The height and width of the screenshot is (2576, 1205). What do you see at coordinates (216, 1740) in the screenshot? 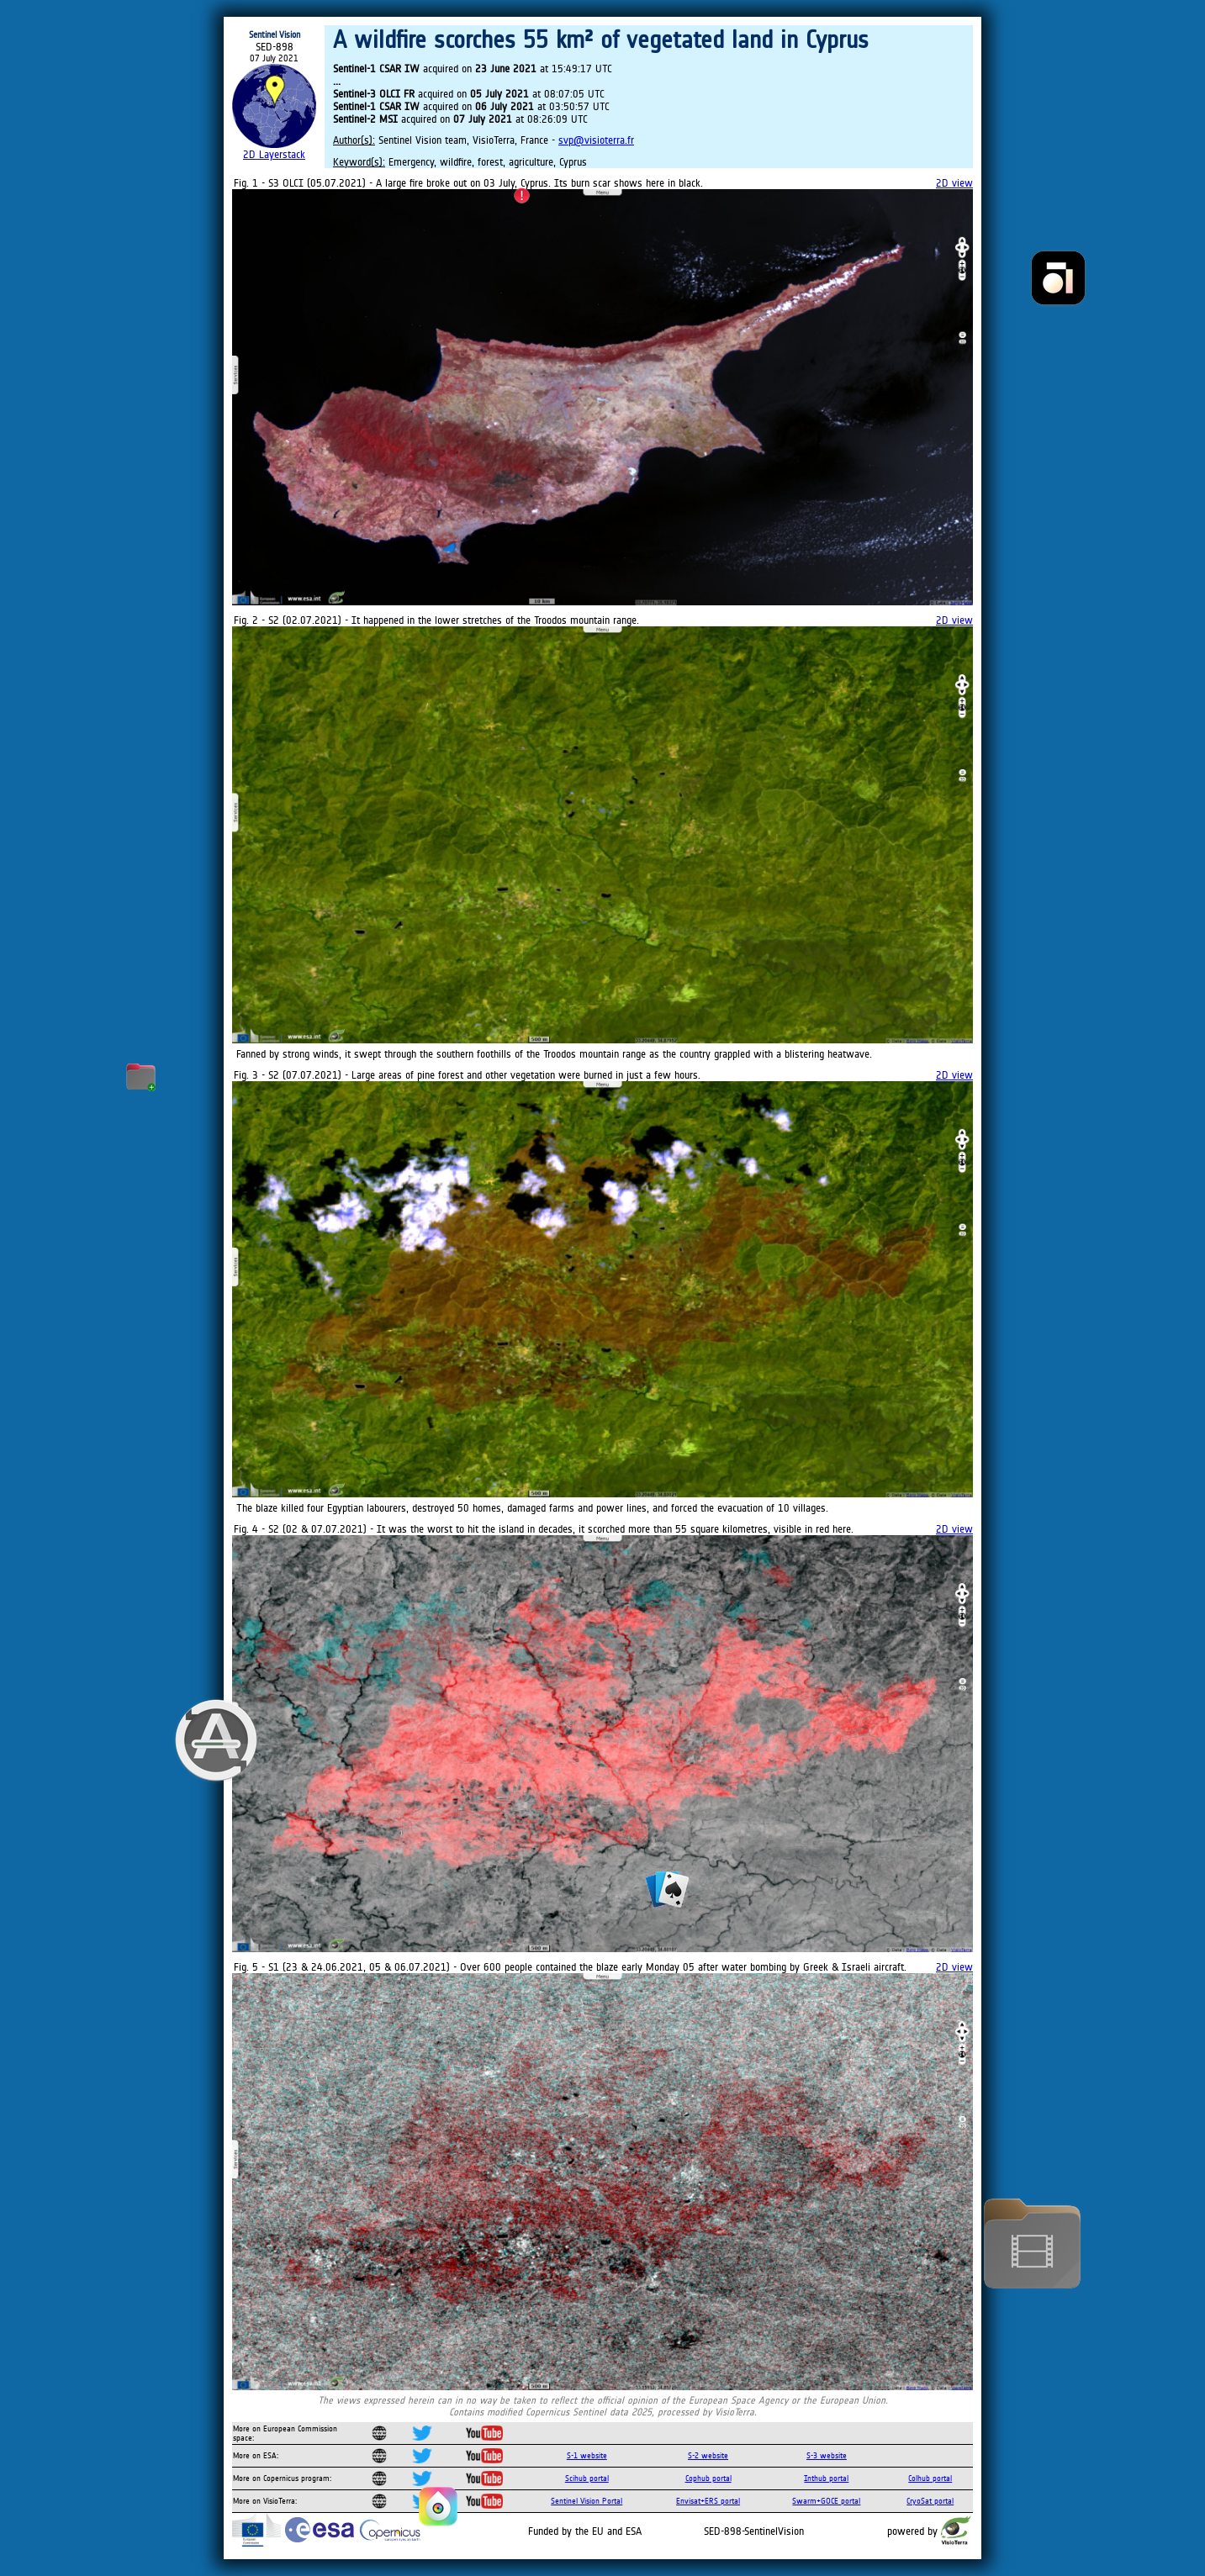
I see `check for available software updates` at bounding box center [216, 1740].